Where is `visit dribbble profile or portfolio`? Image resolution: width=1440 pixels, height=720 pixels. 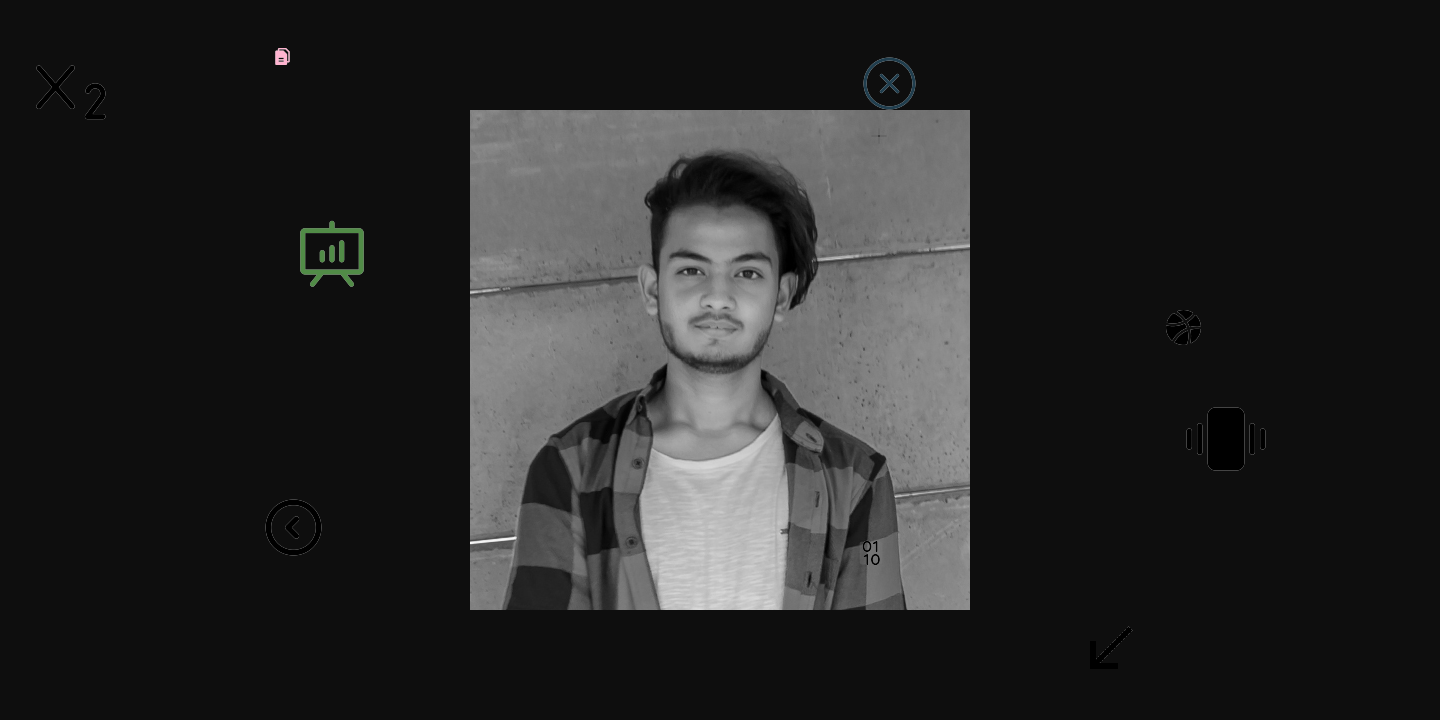
visit dribbble profile or portfolio is located at coordinates (1183, 327).